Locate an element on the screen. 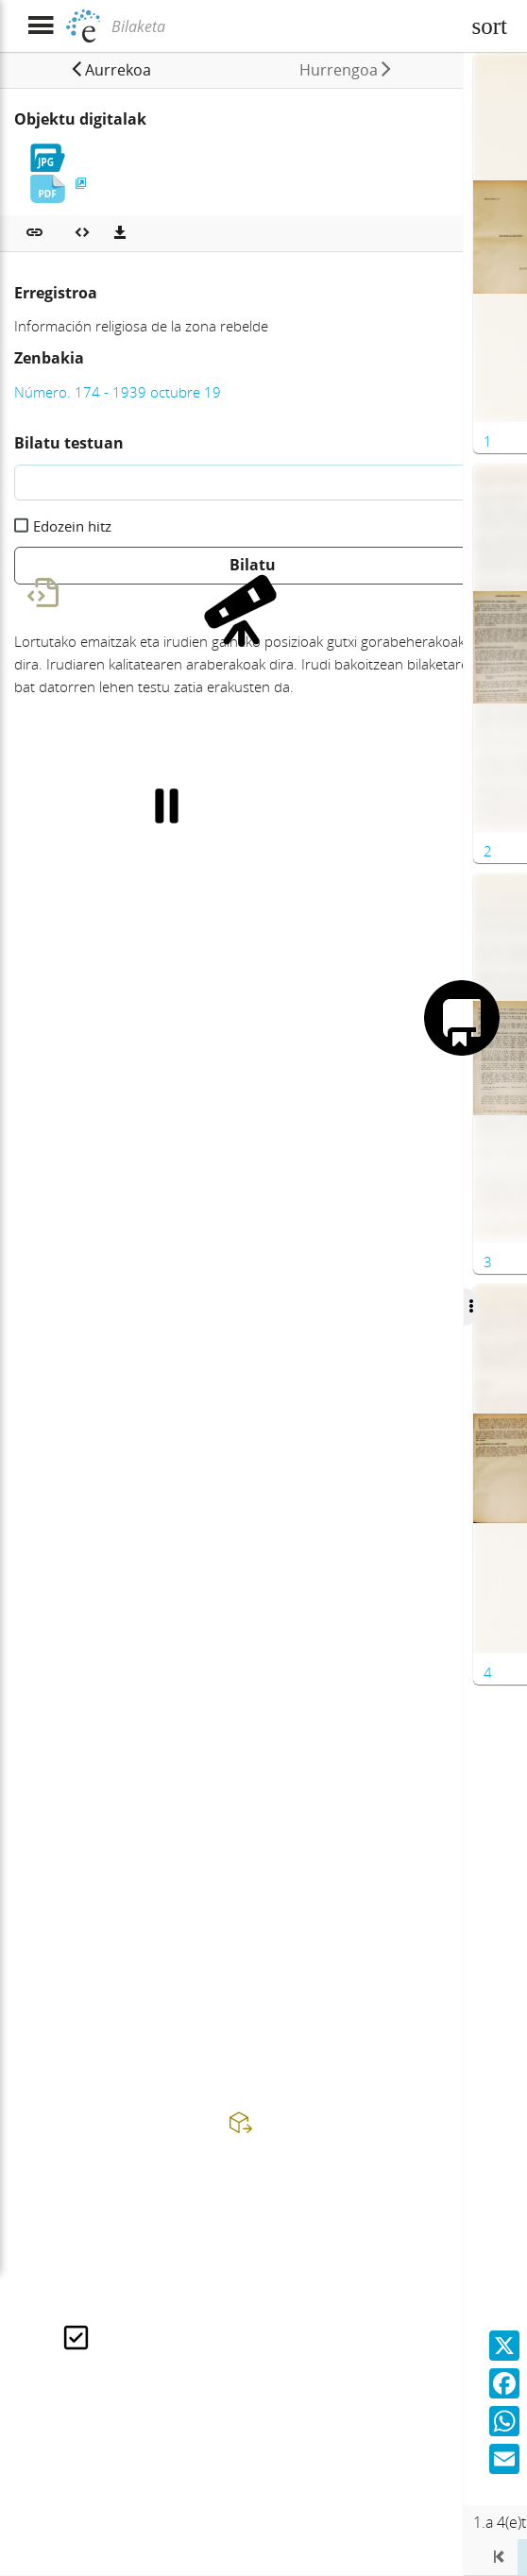 The height and width of the screenshot is (2576, 527). repository activity in your feed is located at coordinates (462, 1018).